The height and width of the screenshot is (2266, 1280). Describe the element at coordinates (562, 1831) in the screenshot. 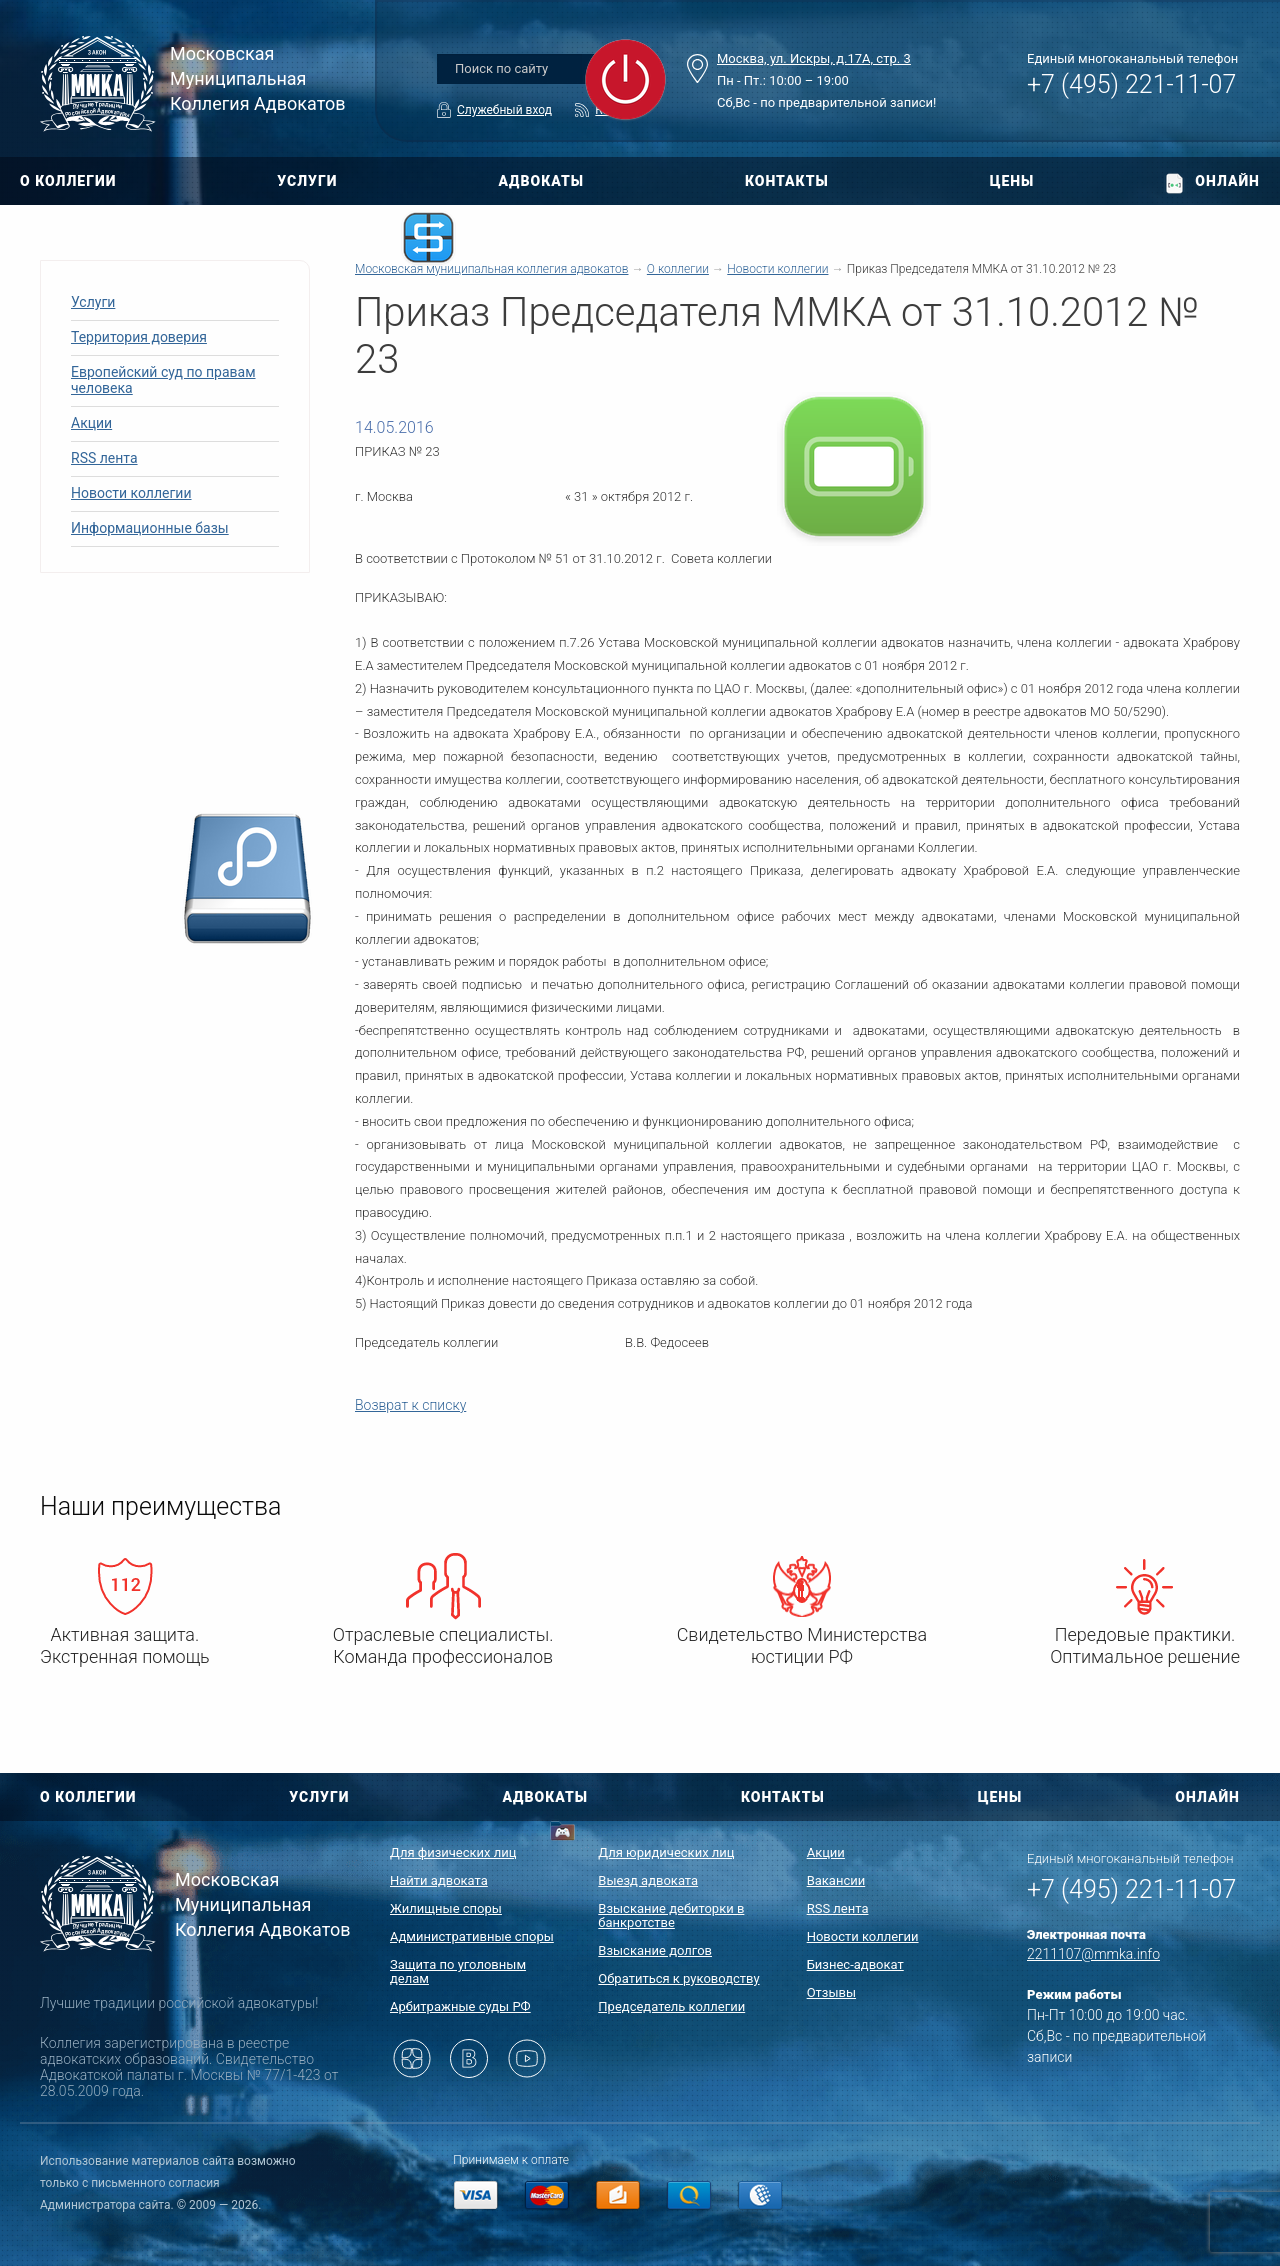

I see `open microsoft games folder` at that location.